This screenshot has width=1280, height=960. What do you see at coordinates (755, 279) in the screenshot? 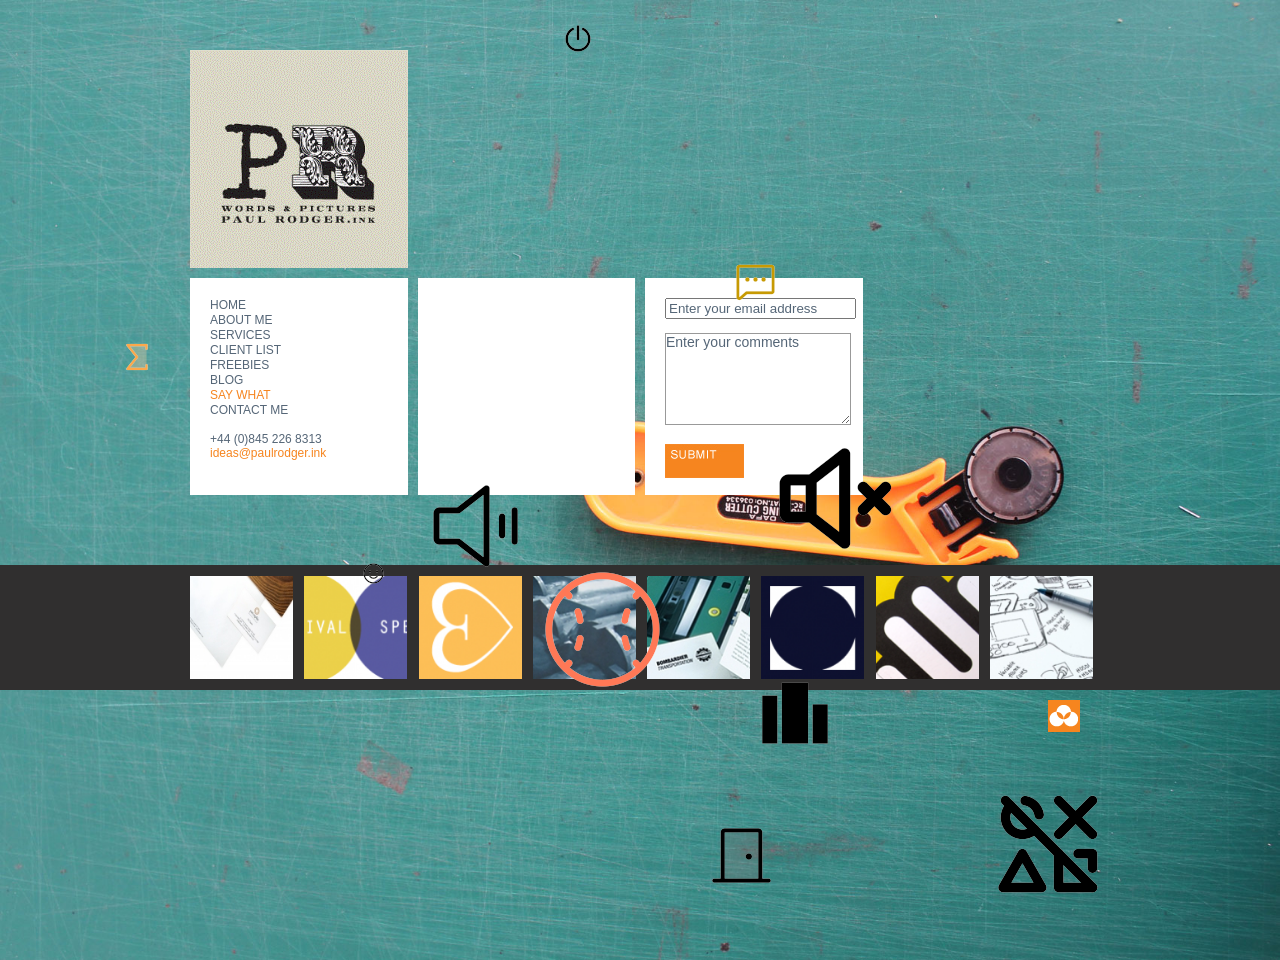
I see `open chat or messaging` at bounding box center [755, 279].